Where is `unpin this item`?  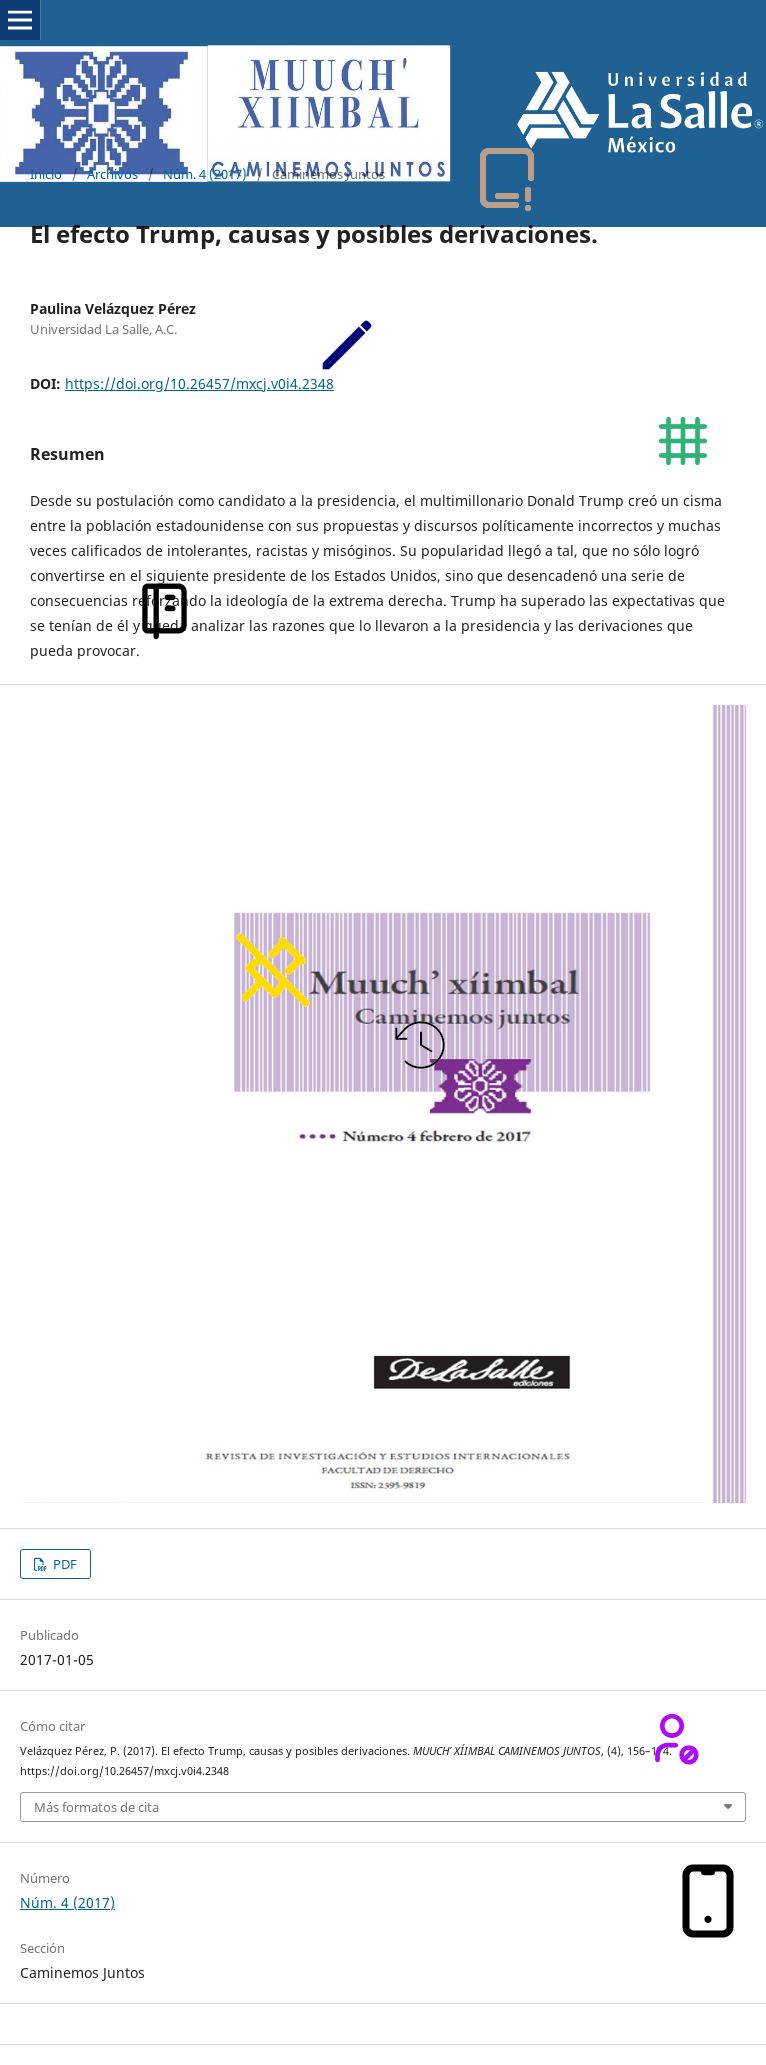 unpin this item is located at coordinates (273, 970).